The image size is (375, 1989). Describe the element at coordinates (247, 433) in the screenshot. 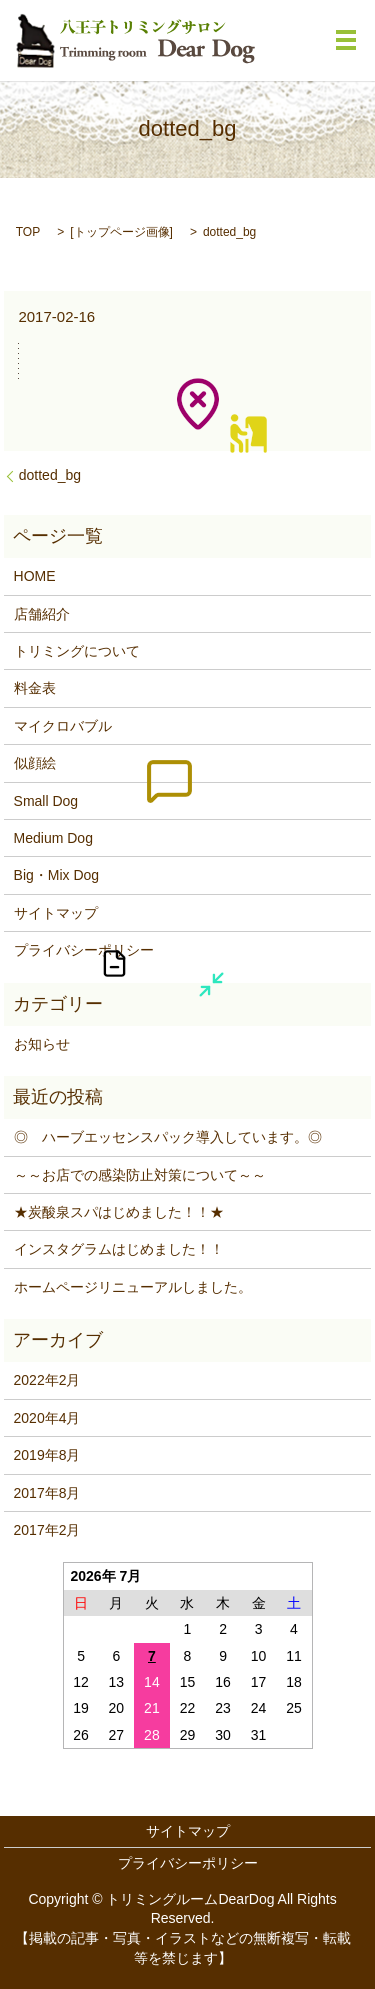

I see `access voting or polling booth` at that location.